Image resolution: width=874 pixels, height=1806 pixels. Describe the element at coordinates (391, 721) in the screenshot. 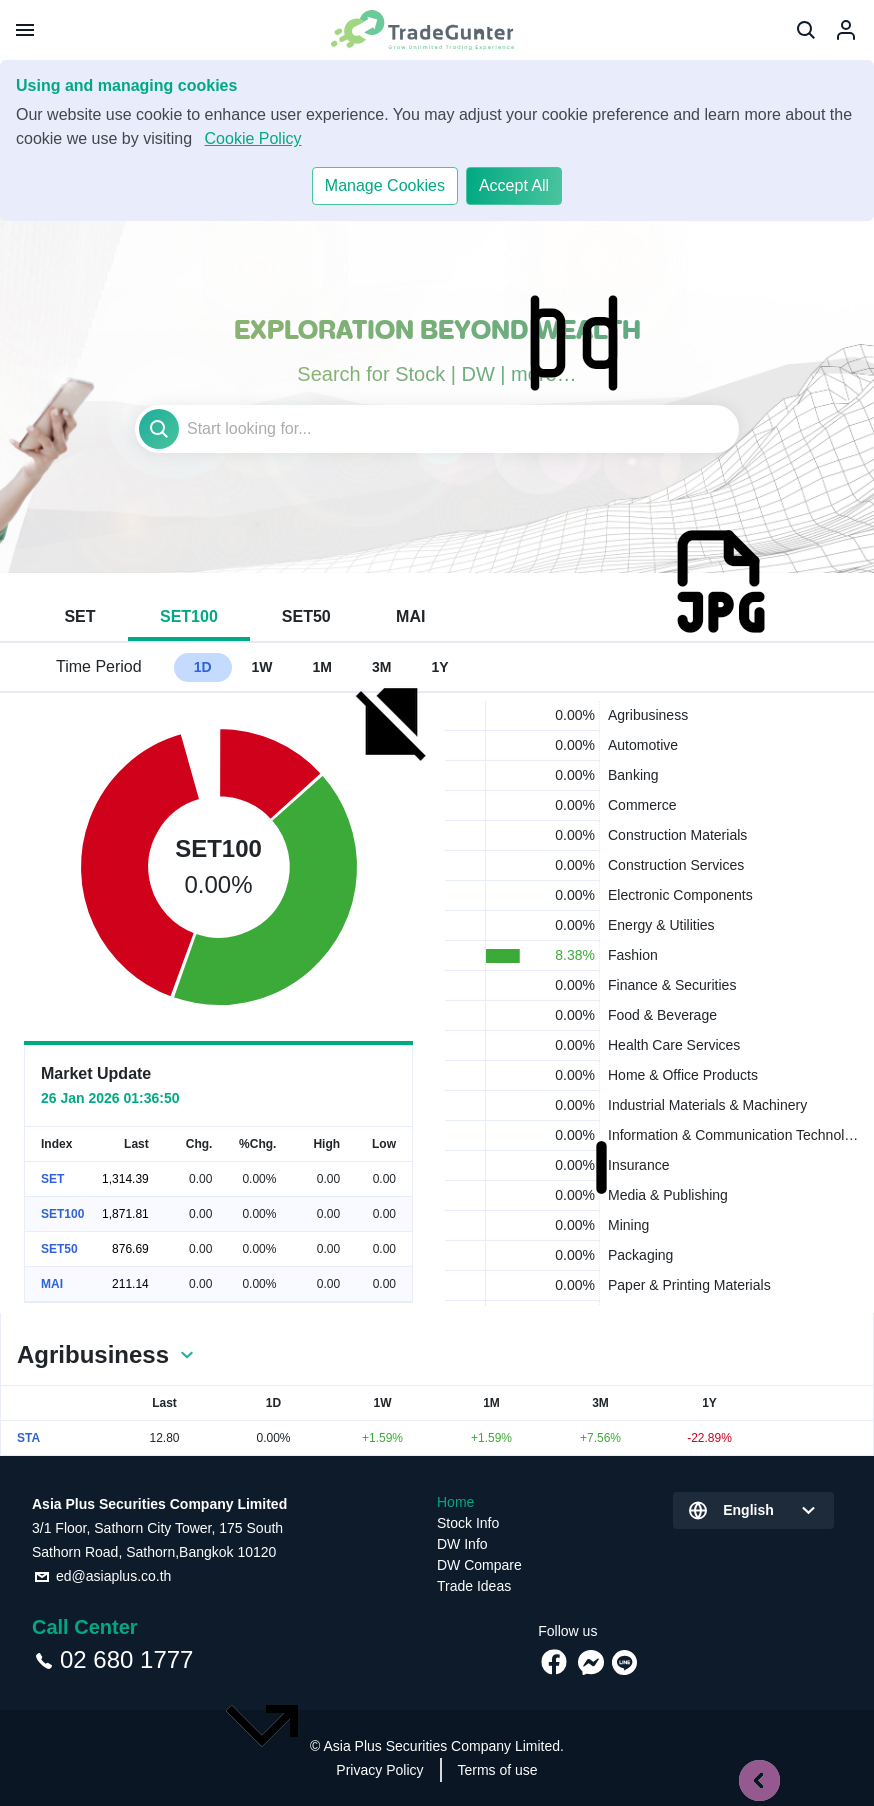

I see `no sim card detected` at that location.